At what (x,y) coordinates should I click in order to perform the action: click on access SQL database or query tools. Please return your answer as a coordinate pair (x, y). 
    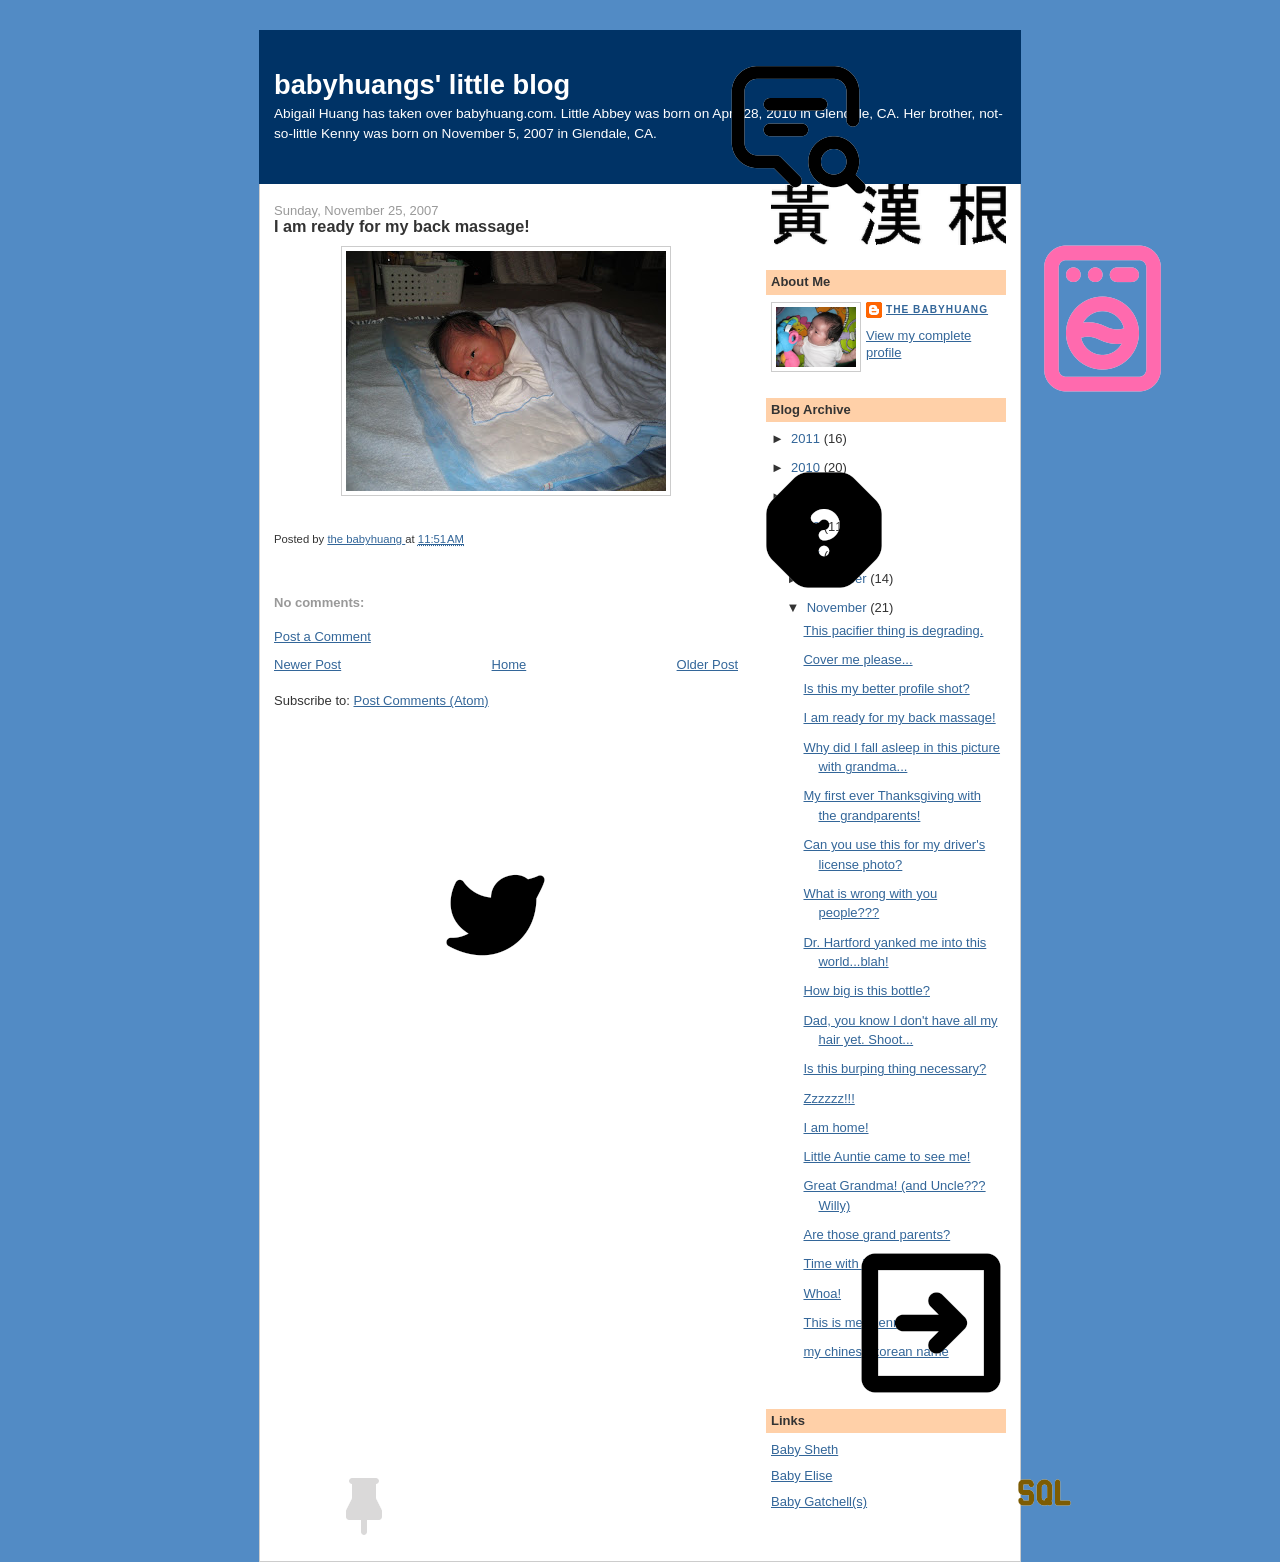
    Looking at the image, I should click on (1044, 1492).